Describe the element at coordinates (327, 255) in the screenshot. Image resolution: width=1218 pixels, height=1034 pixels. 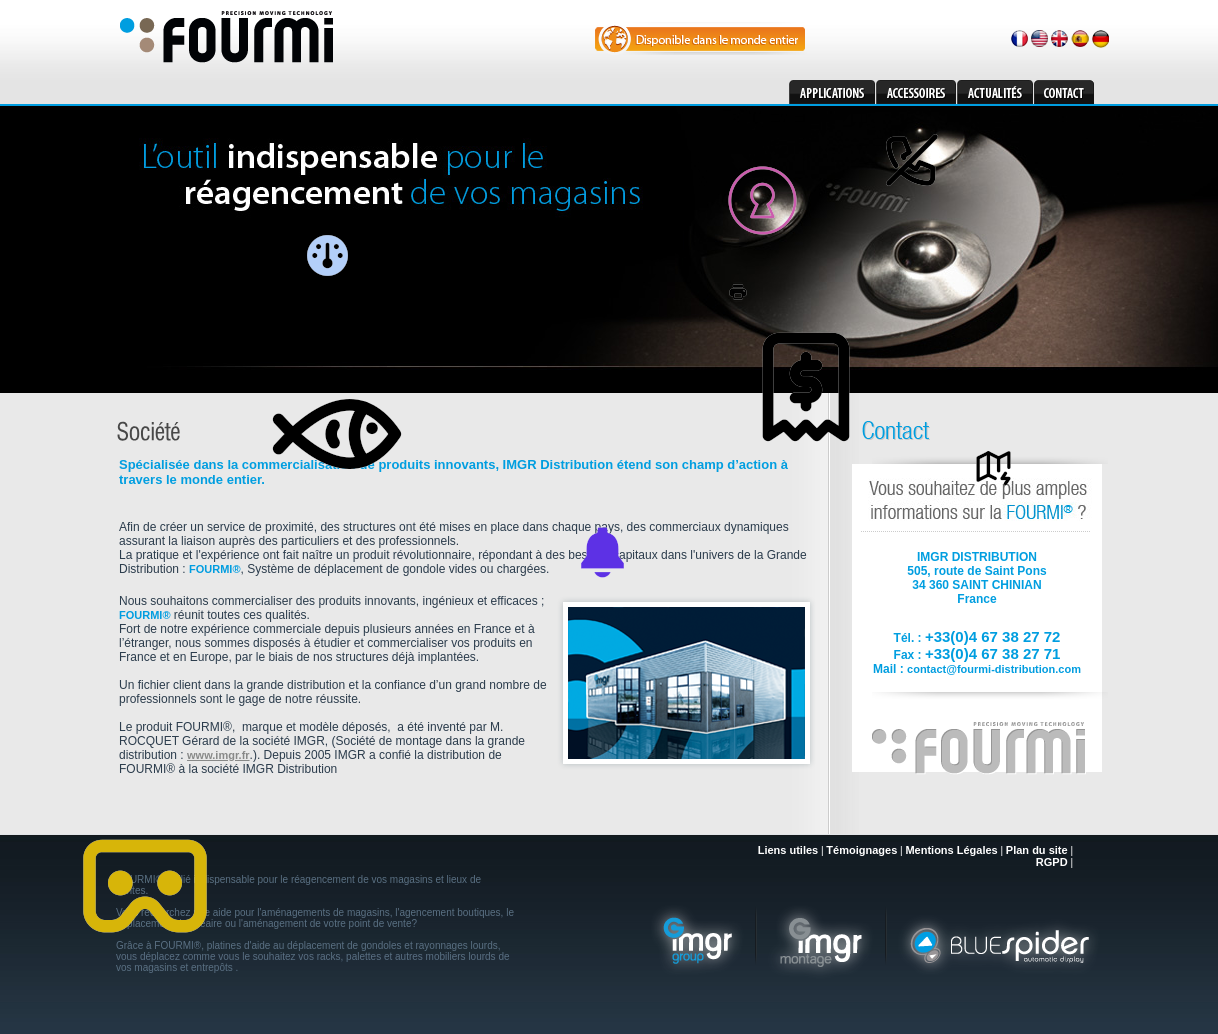
I see `view performance or speed metrics` at that location.